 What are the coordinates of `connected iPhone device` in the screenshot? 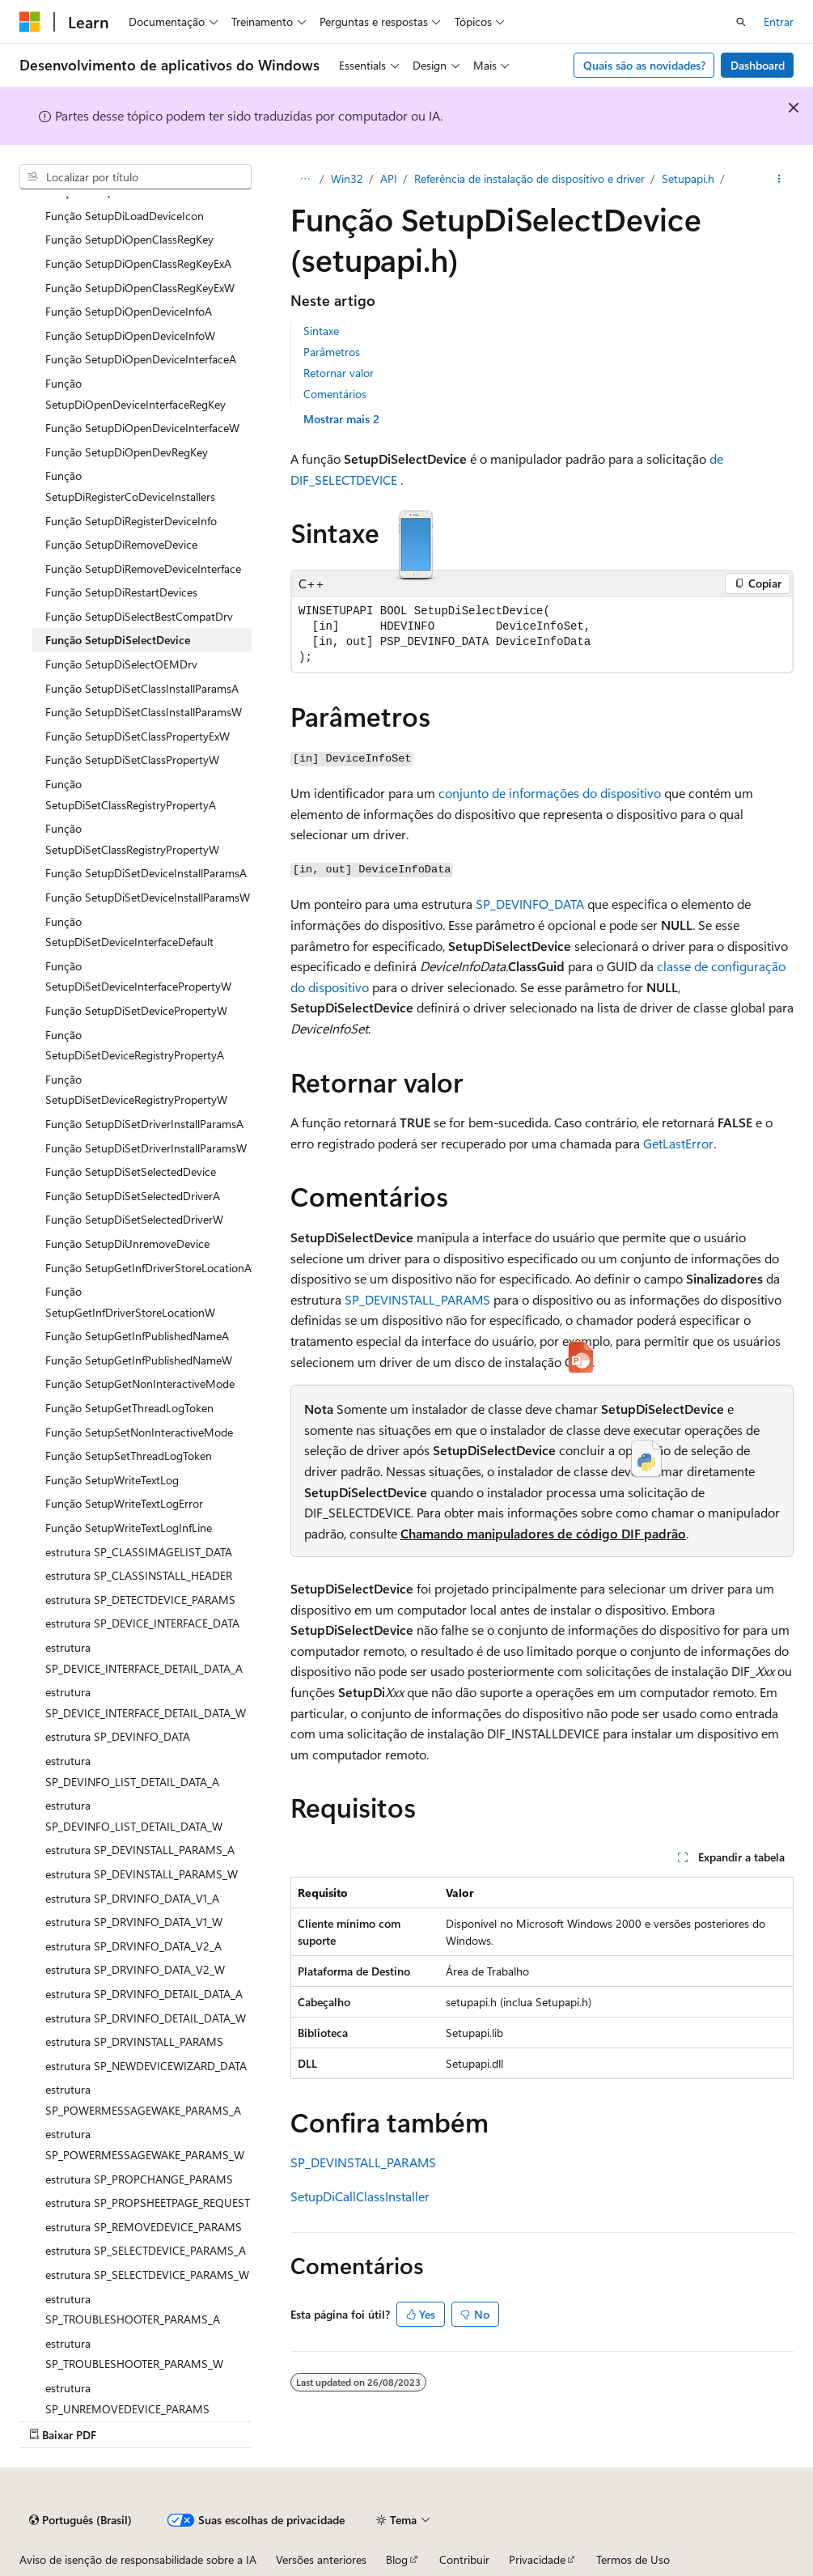 It's located at (416, 545).